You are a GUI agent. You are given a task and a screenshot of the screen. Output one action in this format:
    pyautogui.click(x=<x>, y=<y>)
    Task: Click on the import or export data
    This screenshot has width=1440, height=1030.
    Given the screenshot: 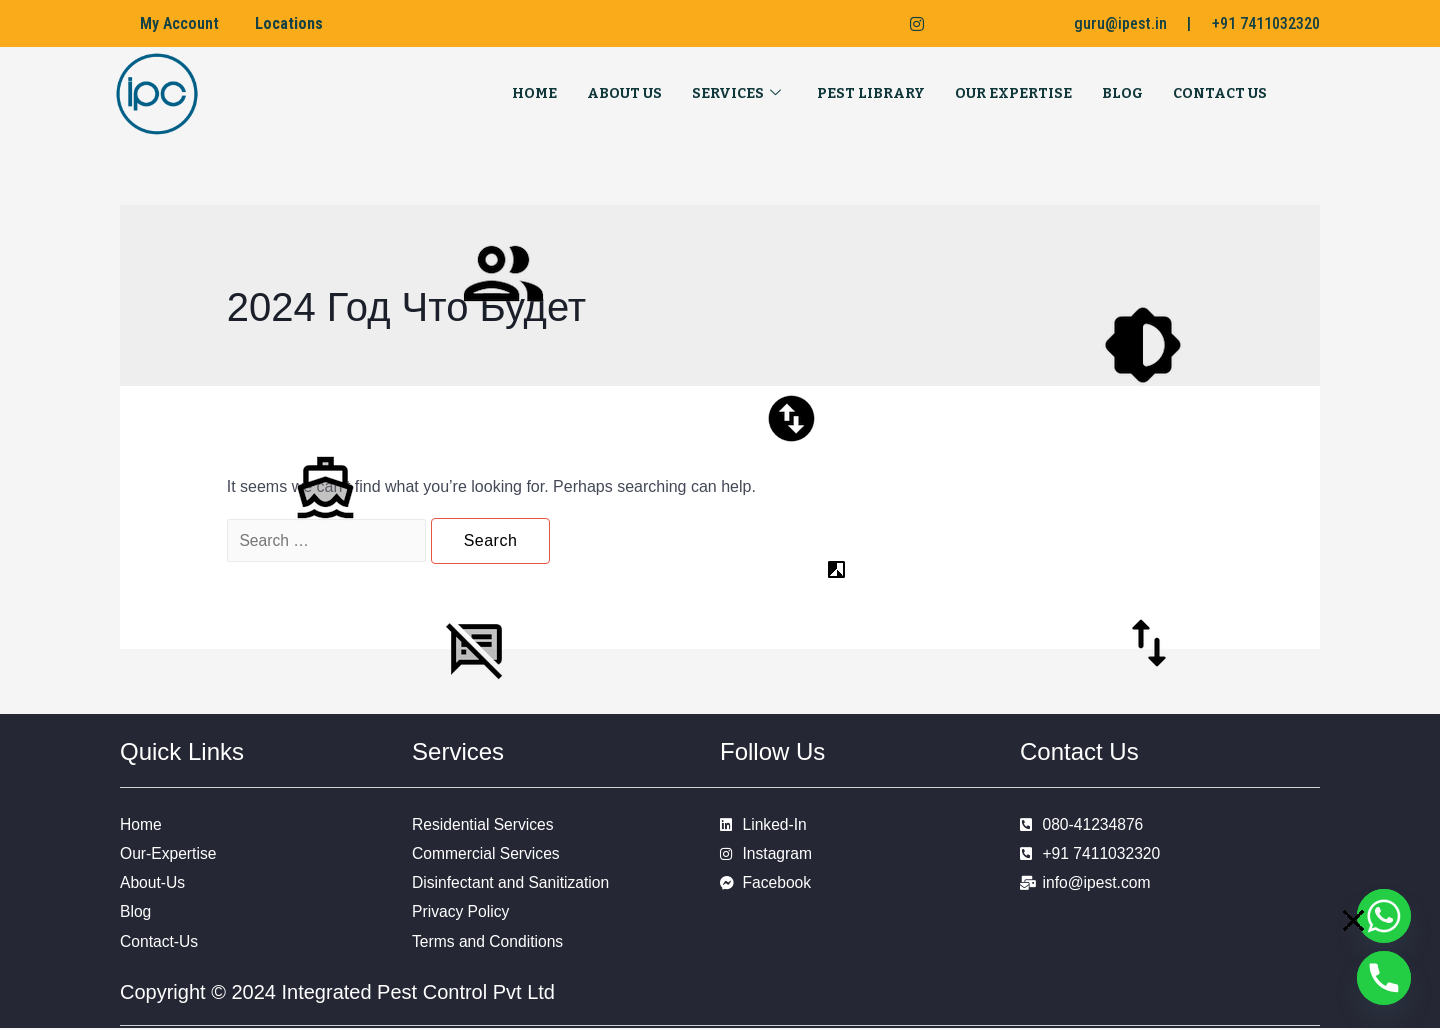 What is the action you would take?
    pyautogui.click(x=1149, y=643)
    